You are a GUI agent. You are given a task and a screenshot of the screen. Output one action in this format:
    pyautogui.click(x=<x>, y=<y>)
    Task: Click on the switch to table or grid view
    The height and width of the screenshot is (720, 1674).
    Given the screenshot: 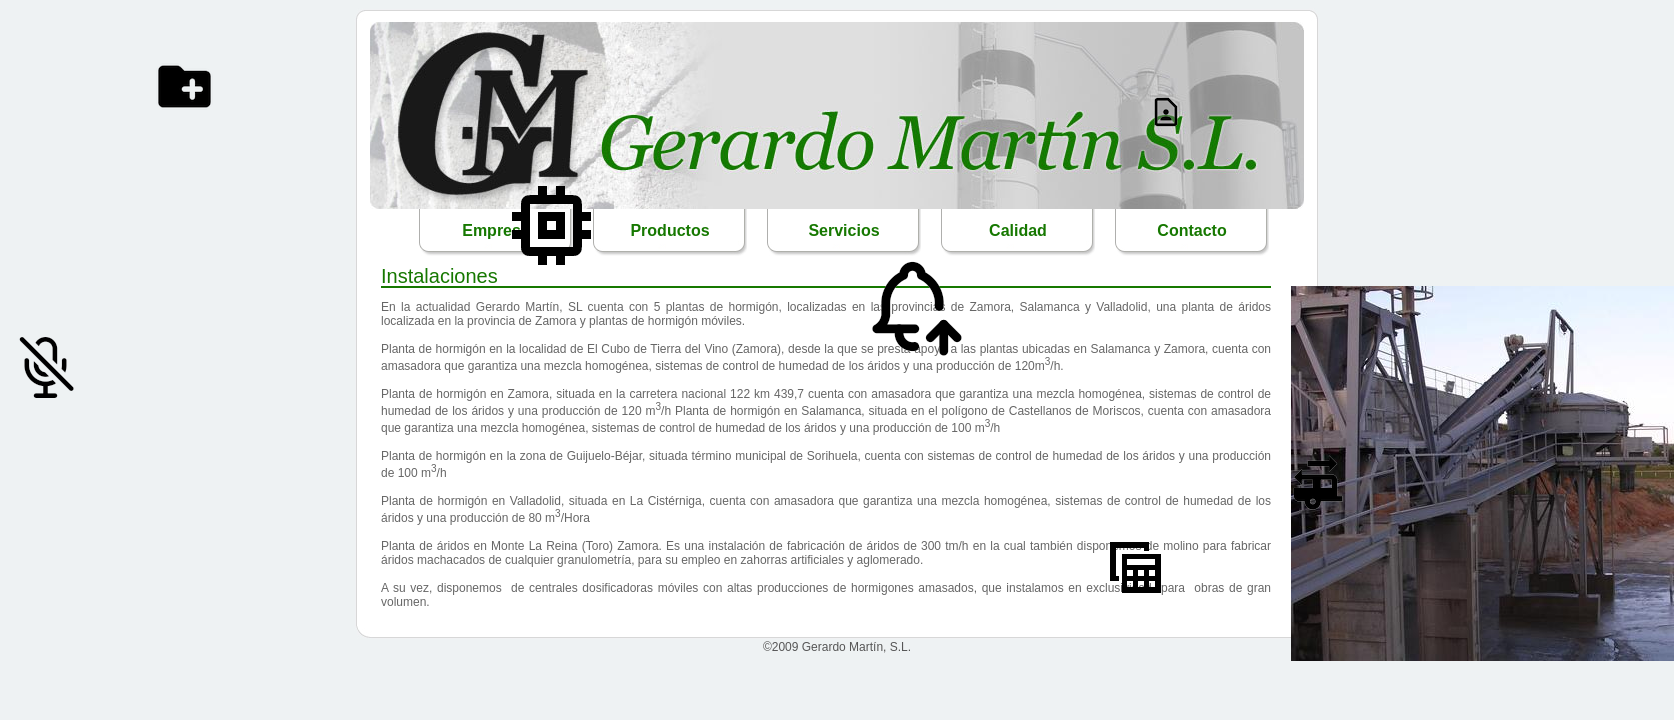 What is the action you would take?
    pyautogui.click(x=1135, y=567)
    